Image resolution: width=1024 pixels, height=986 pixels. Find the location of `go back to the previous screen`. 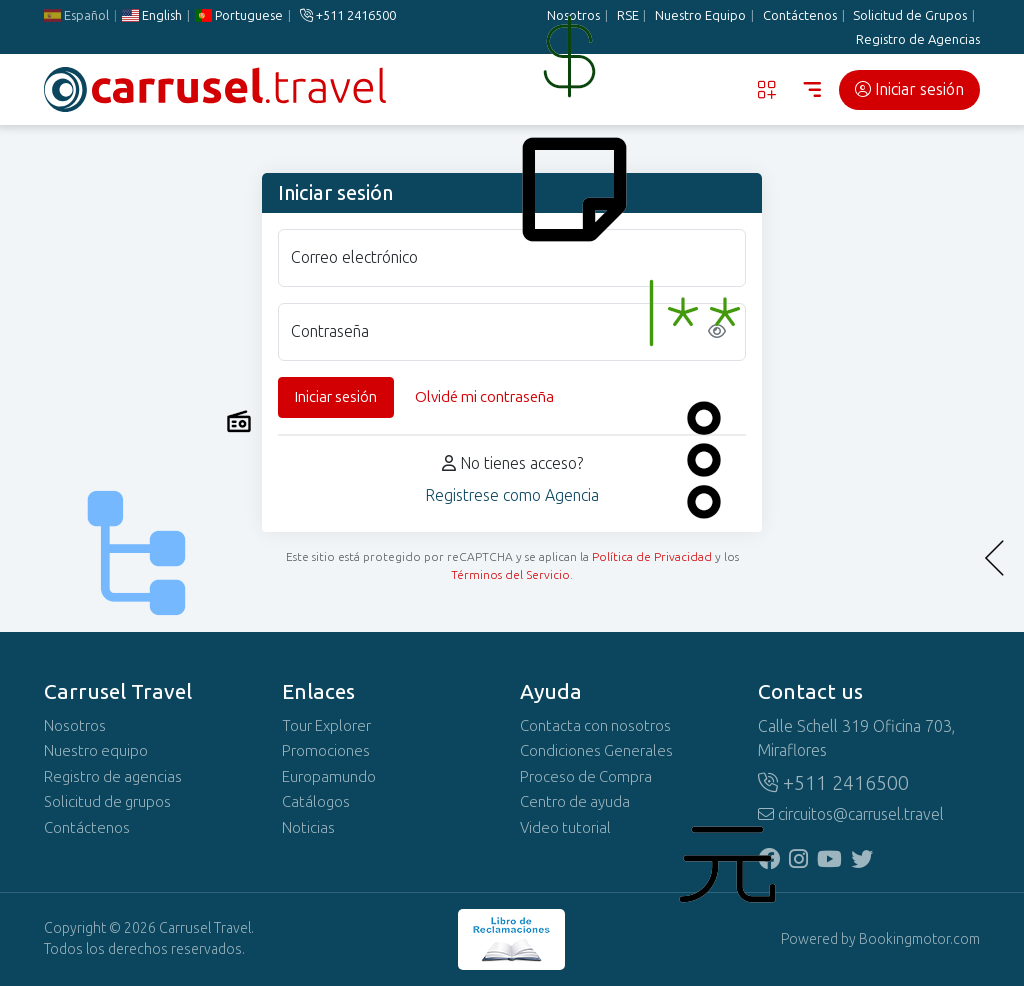

go back to the previous screen is located at coordinates (996, 558).